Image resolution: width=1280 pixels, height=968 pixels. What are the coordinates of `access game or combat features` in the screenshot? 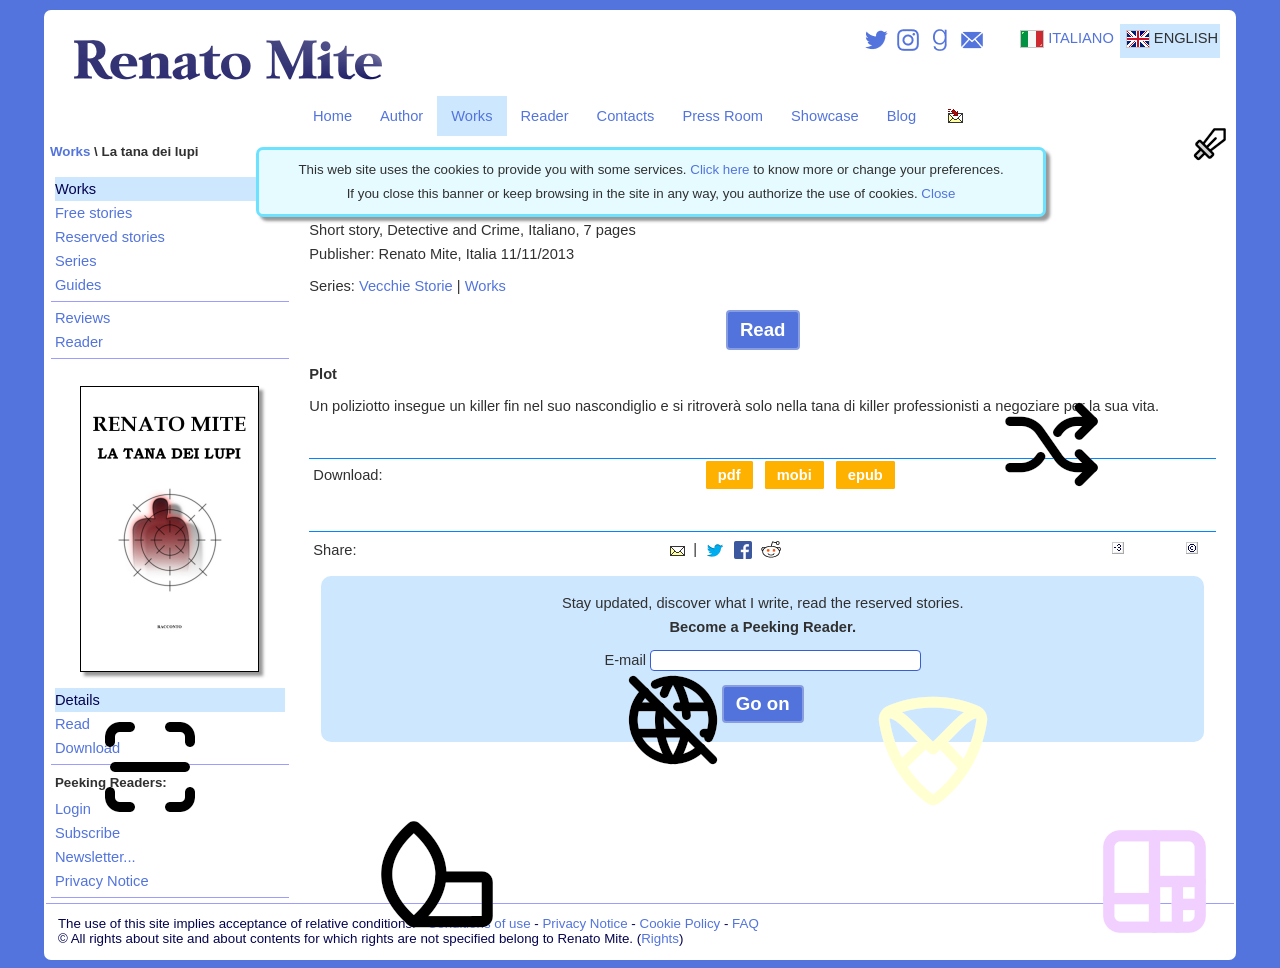 It's located at (1210, 143).